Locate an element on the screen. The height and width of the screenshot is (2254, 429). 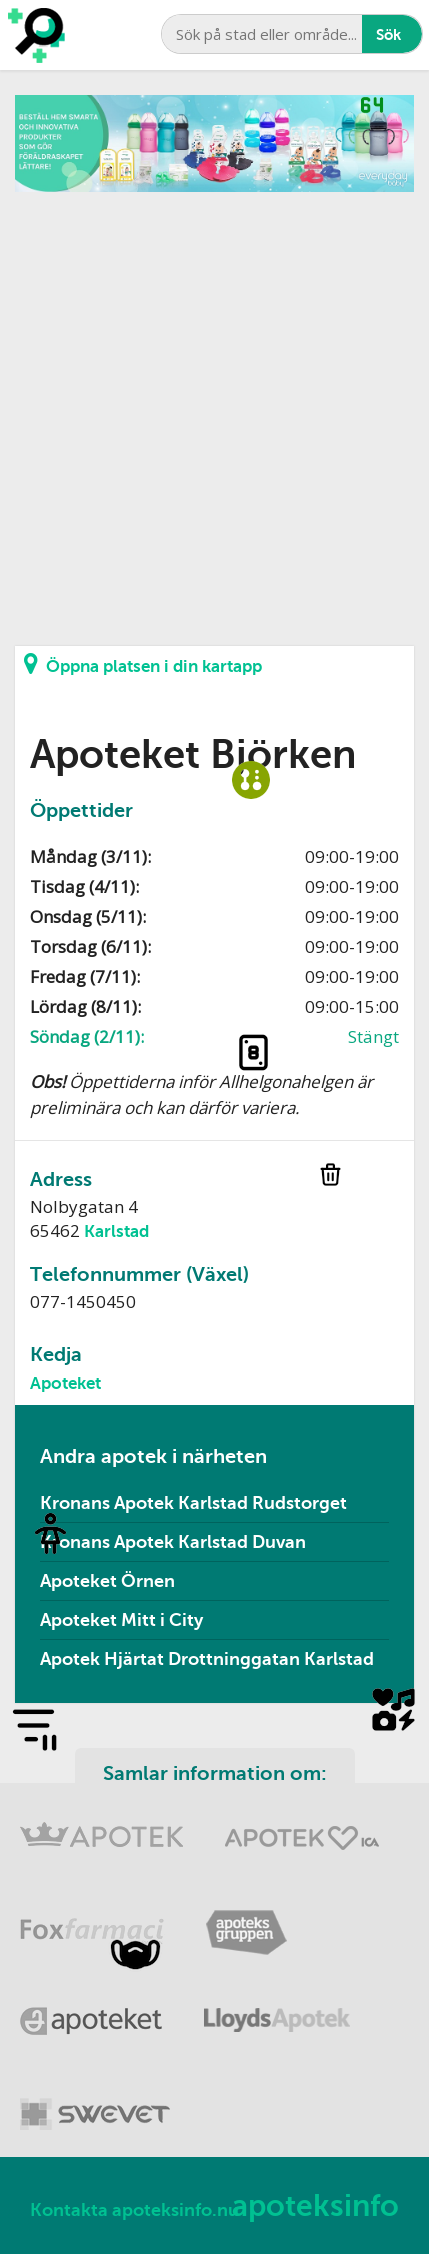
indicates mask required or health safety guidelines is located at coordinates (135, 1954).